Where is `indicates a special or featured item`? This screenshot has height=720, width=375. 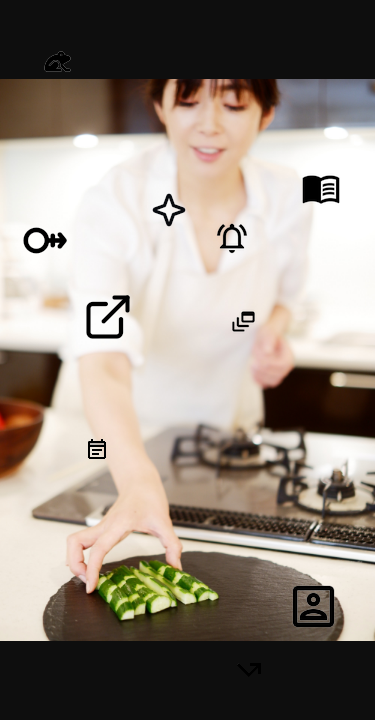 indicates a special or featured item is located at coordinates (169, 210).